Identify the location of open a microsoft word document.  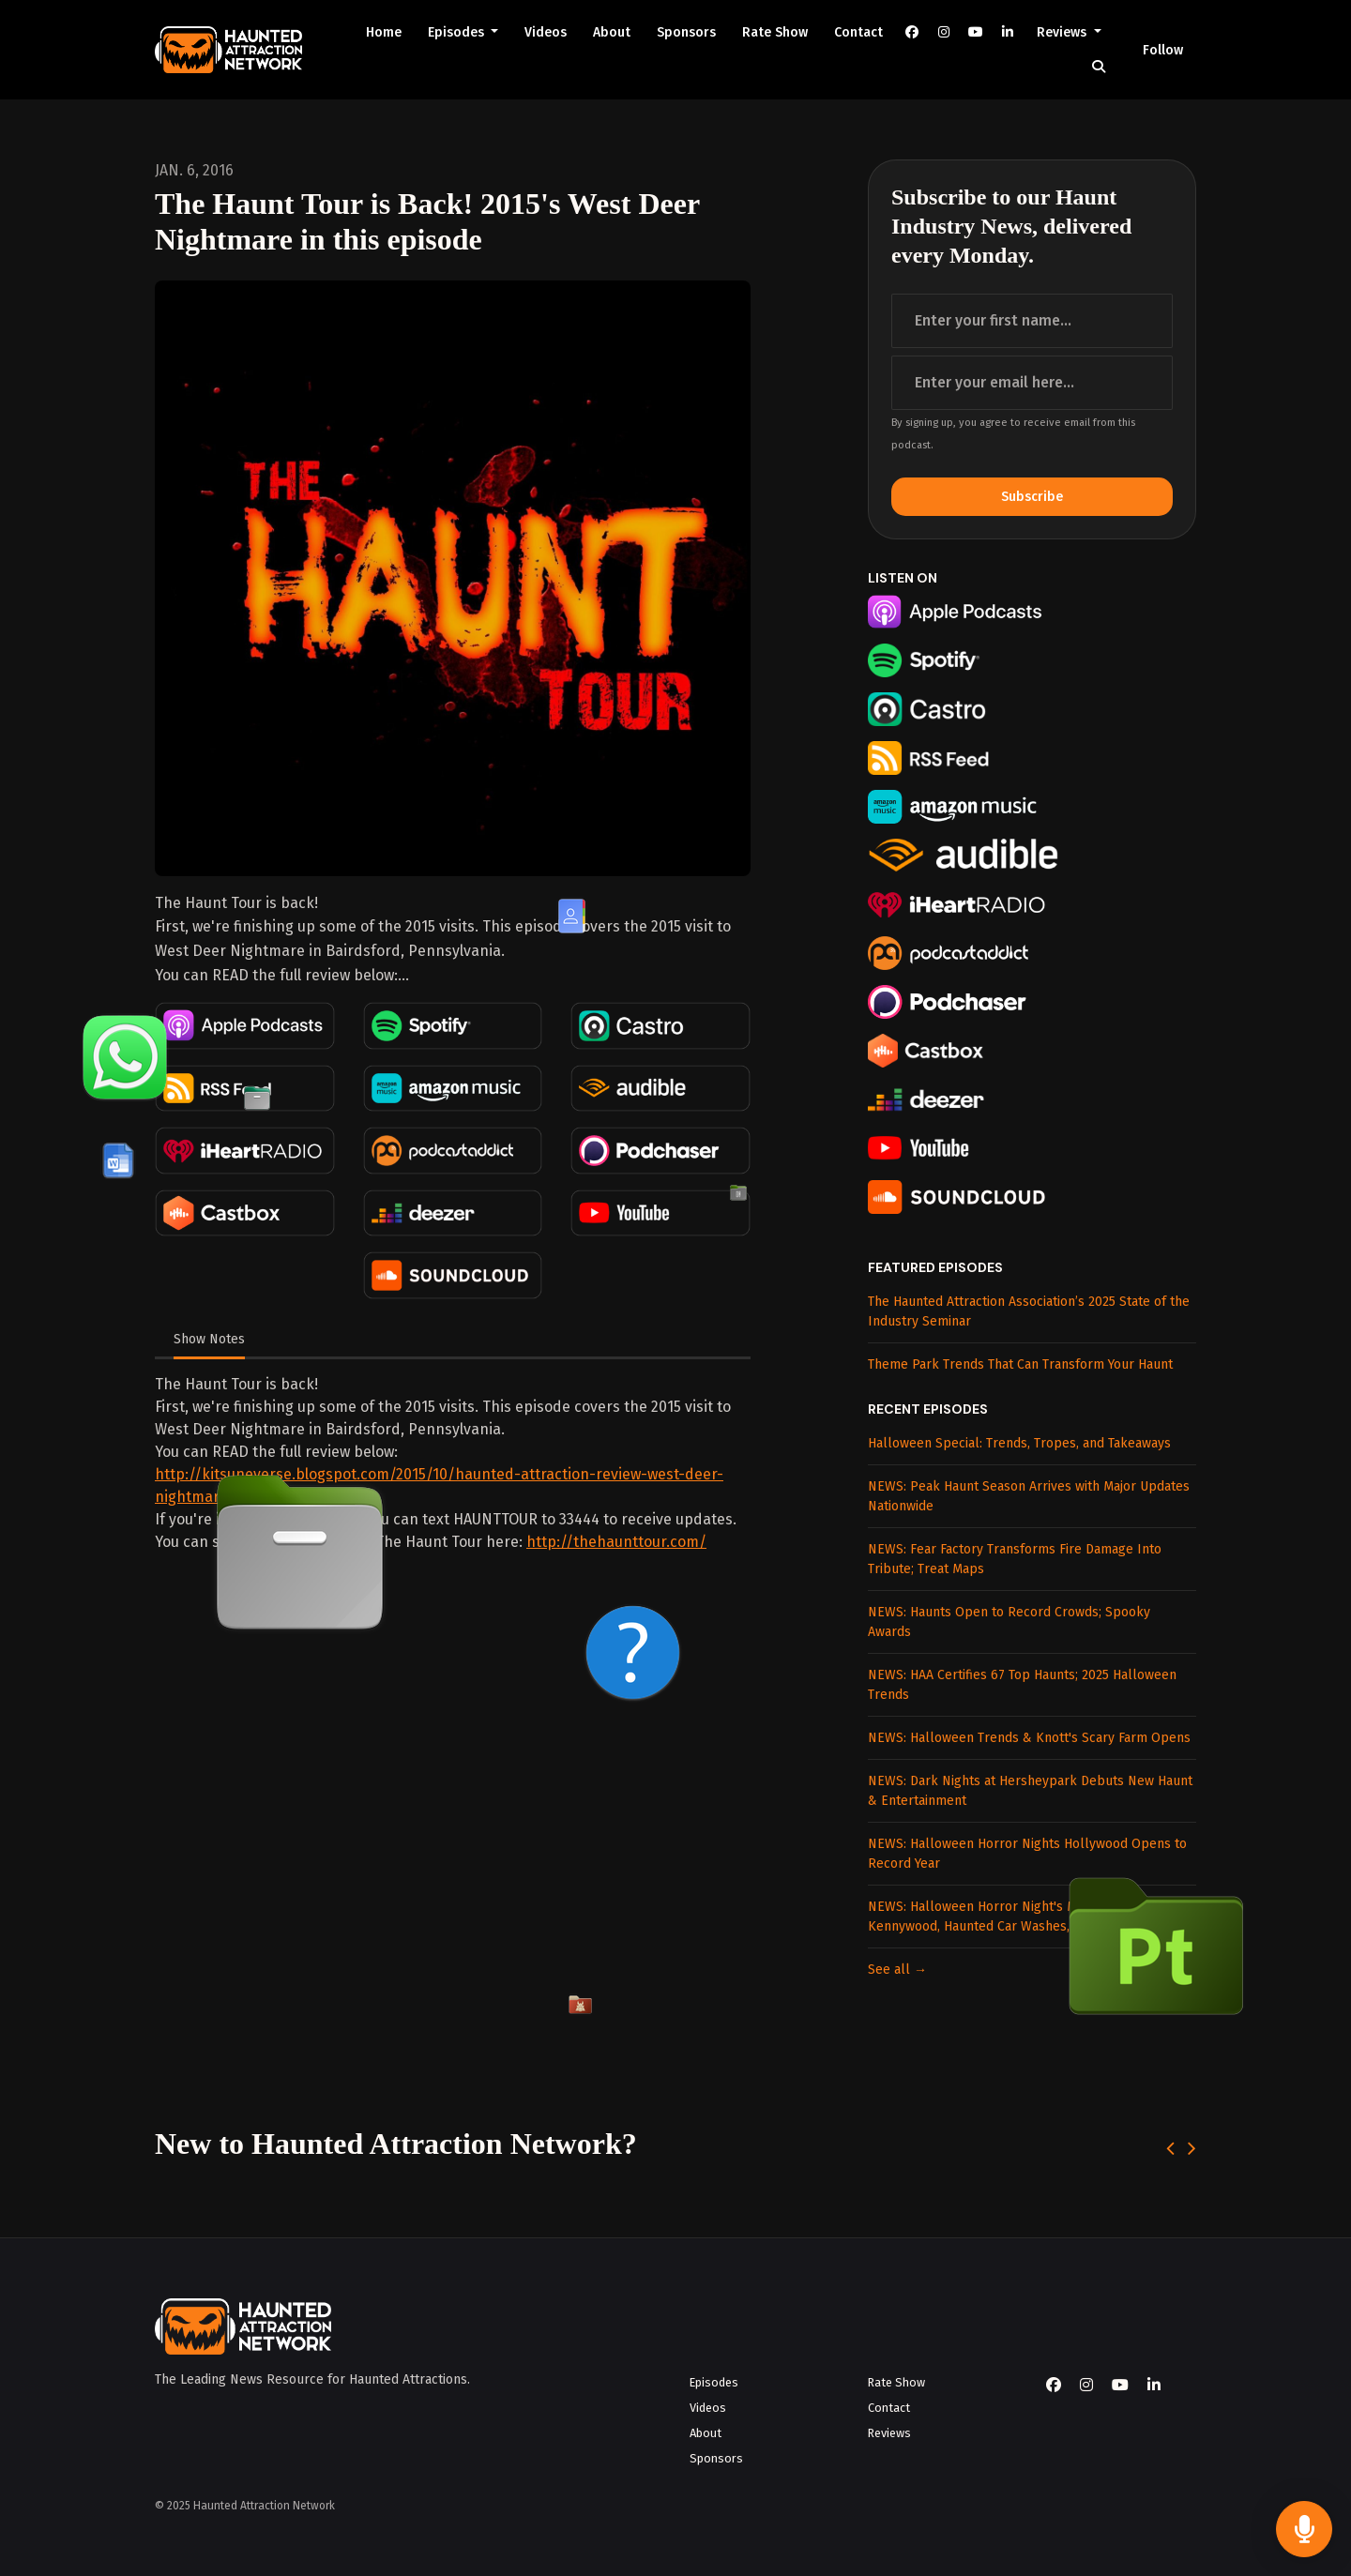
(118, 1160).